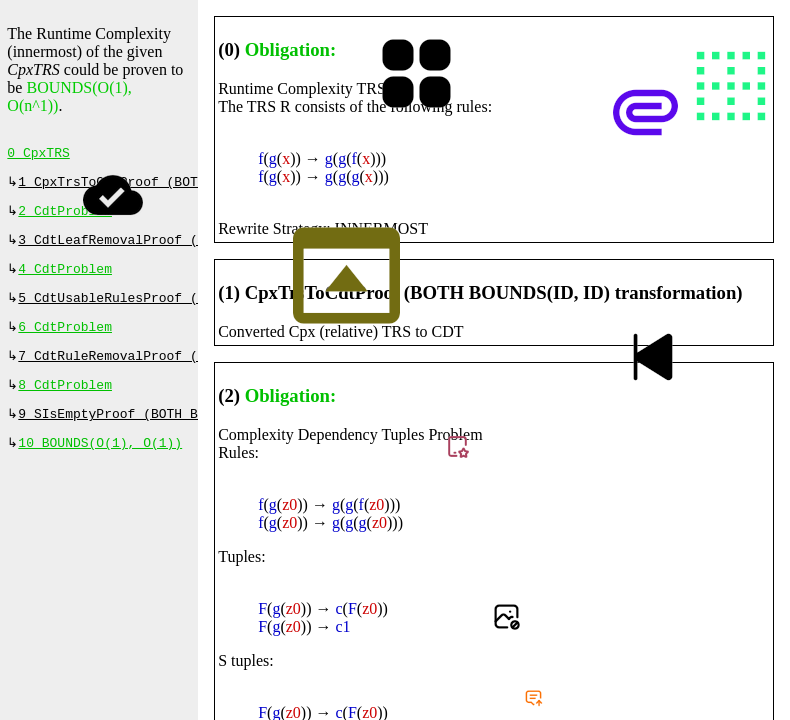 The image size is (790, 720). I want to click on maximize or expand the current window, so click(346, 275).